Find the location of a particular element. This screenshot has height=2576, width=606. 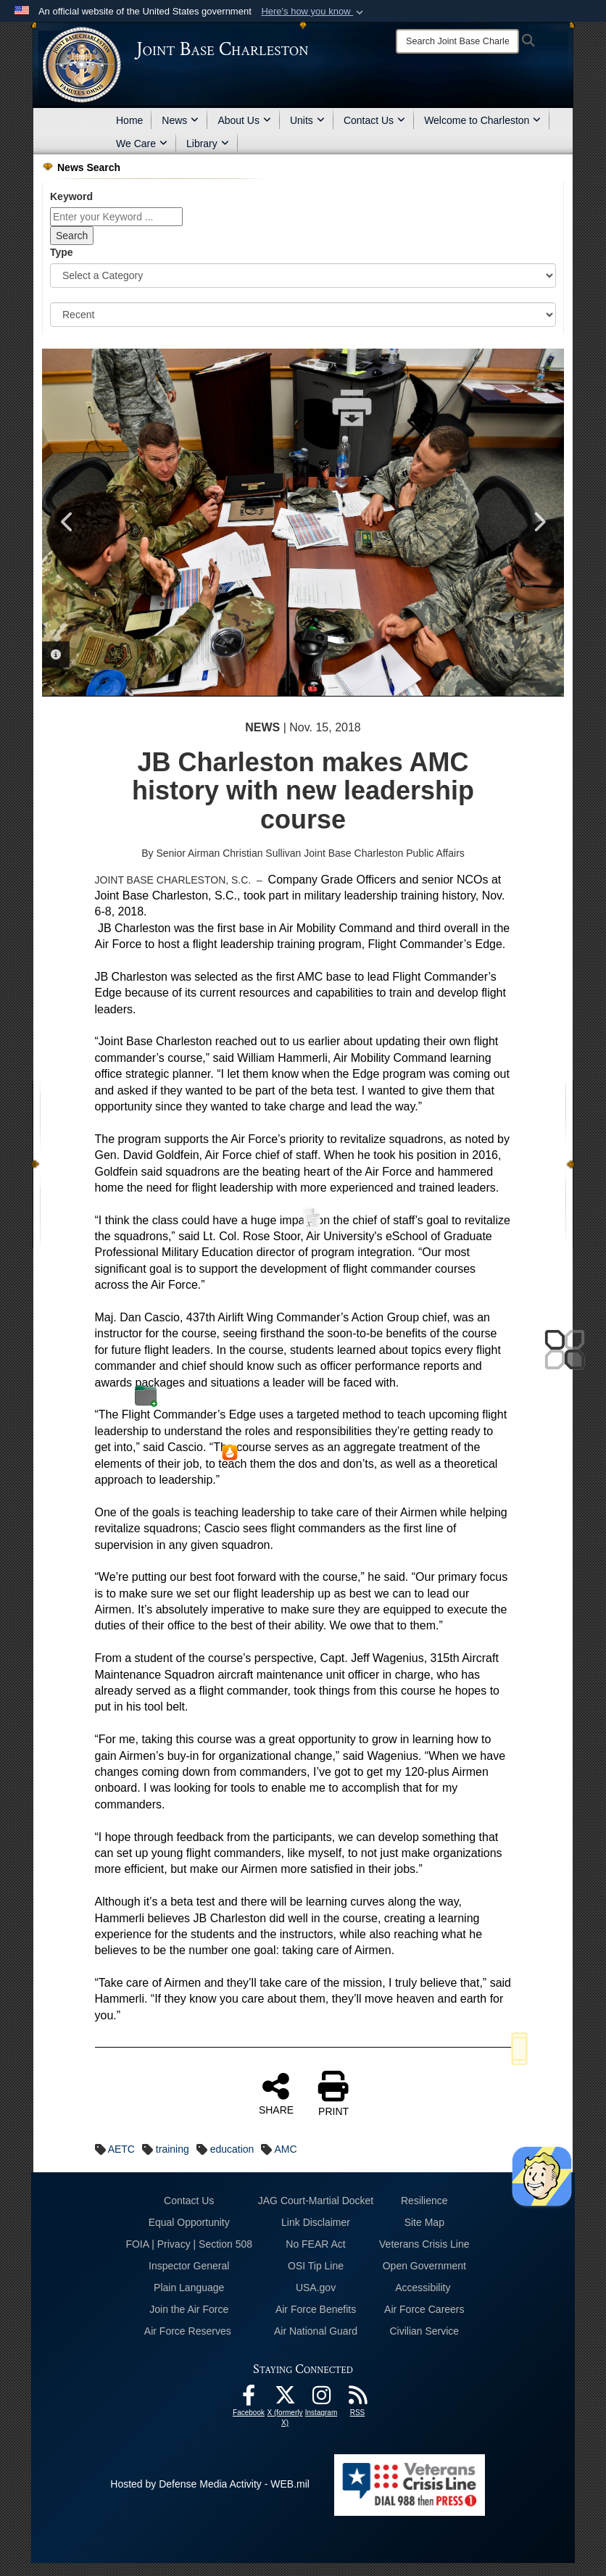

connect or manage exchange account integration is located at coordinates (565, 1350).